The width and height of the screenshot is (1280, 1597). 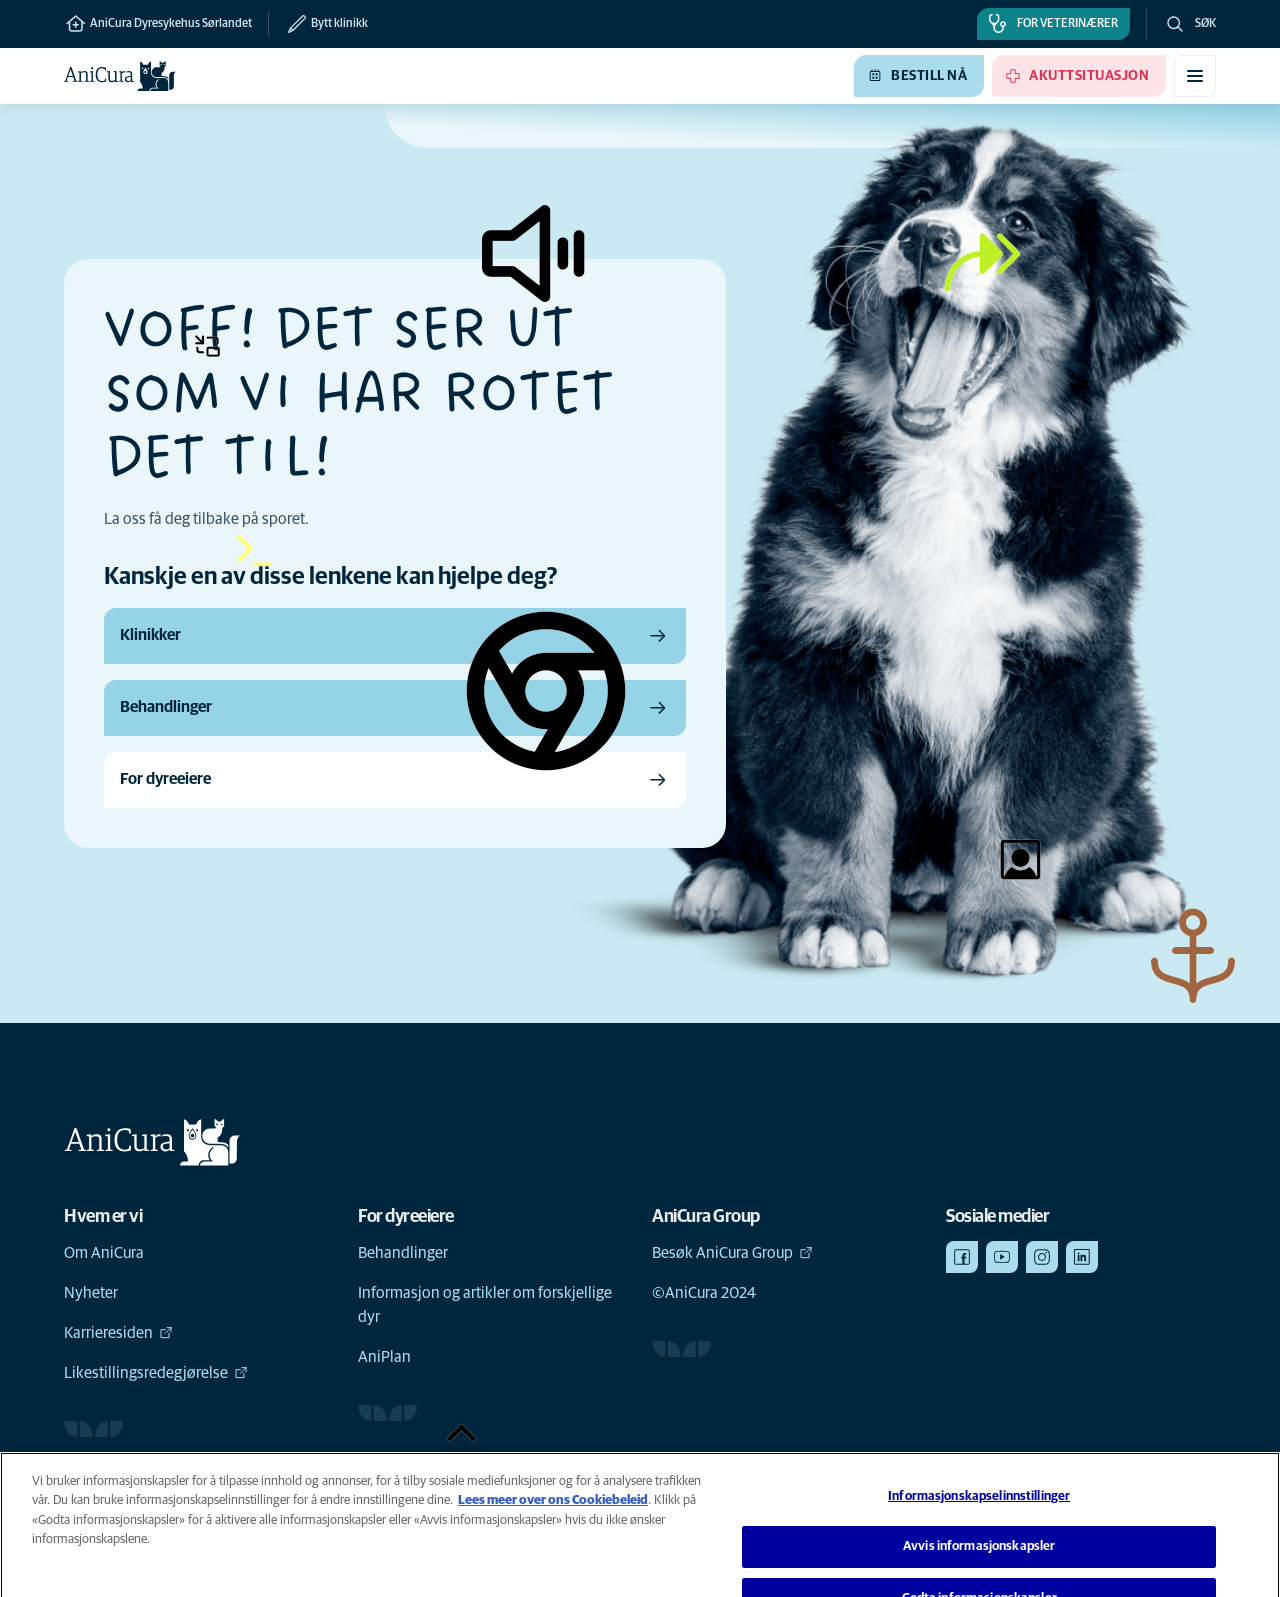 What do you see at coordinates (982, 262) in the screenshot?
I see `forward or share content to multiple recipients` at bounding box center [982, 262].